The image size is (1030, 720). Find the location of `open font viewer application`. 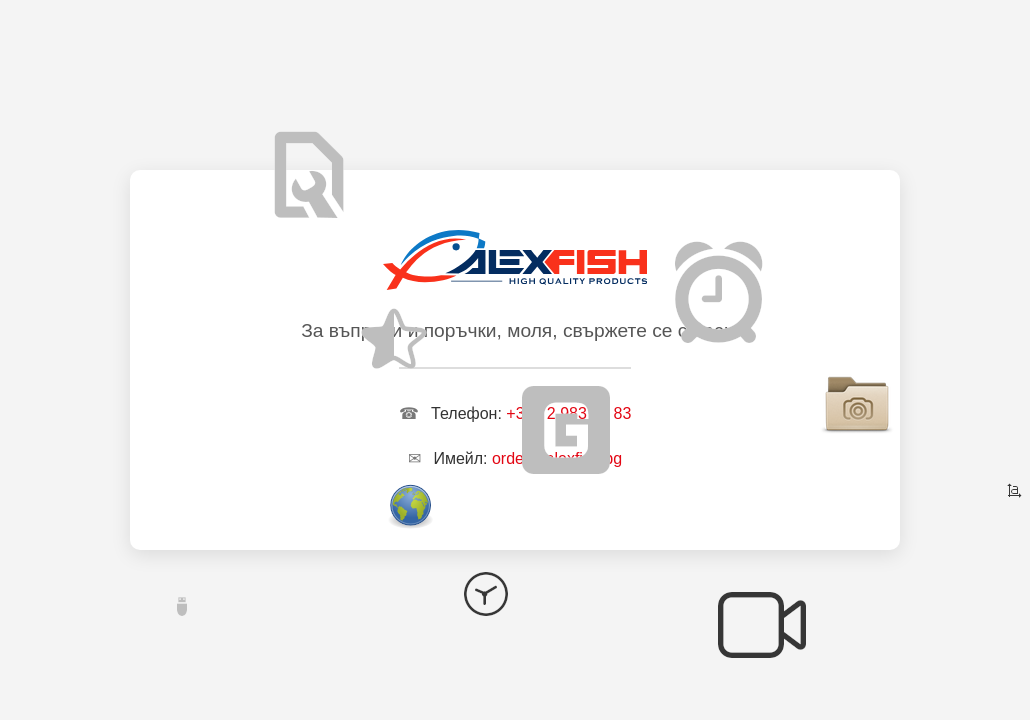

open font viewer application is located at coordinates (1014, 491).